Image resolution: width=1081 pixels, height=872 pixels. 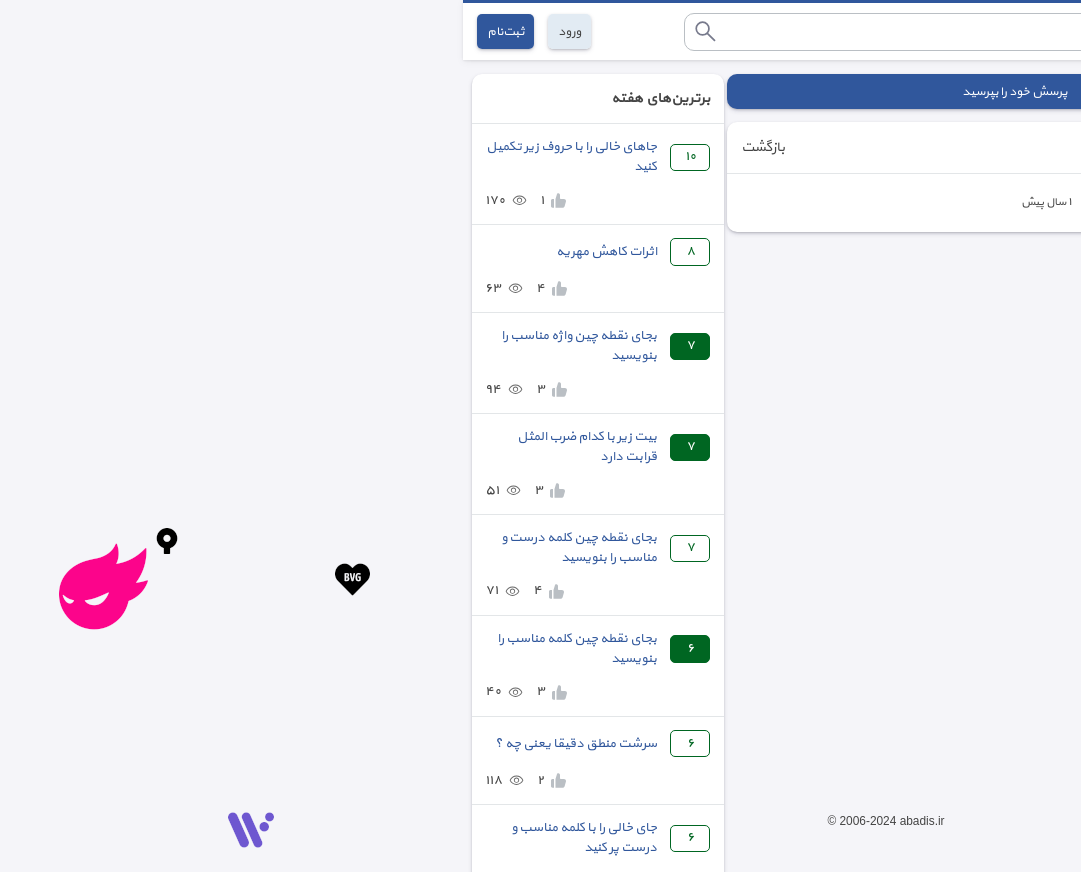 I want to click on open sourcetree git client, so click(x=167, y=541).